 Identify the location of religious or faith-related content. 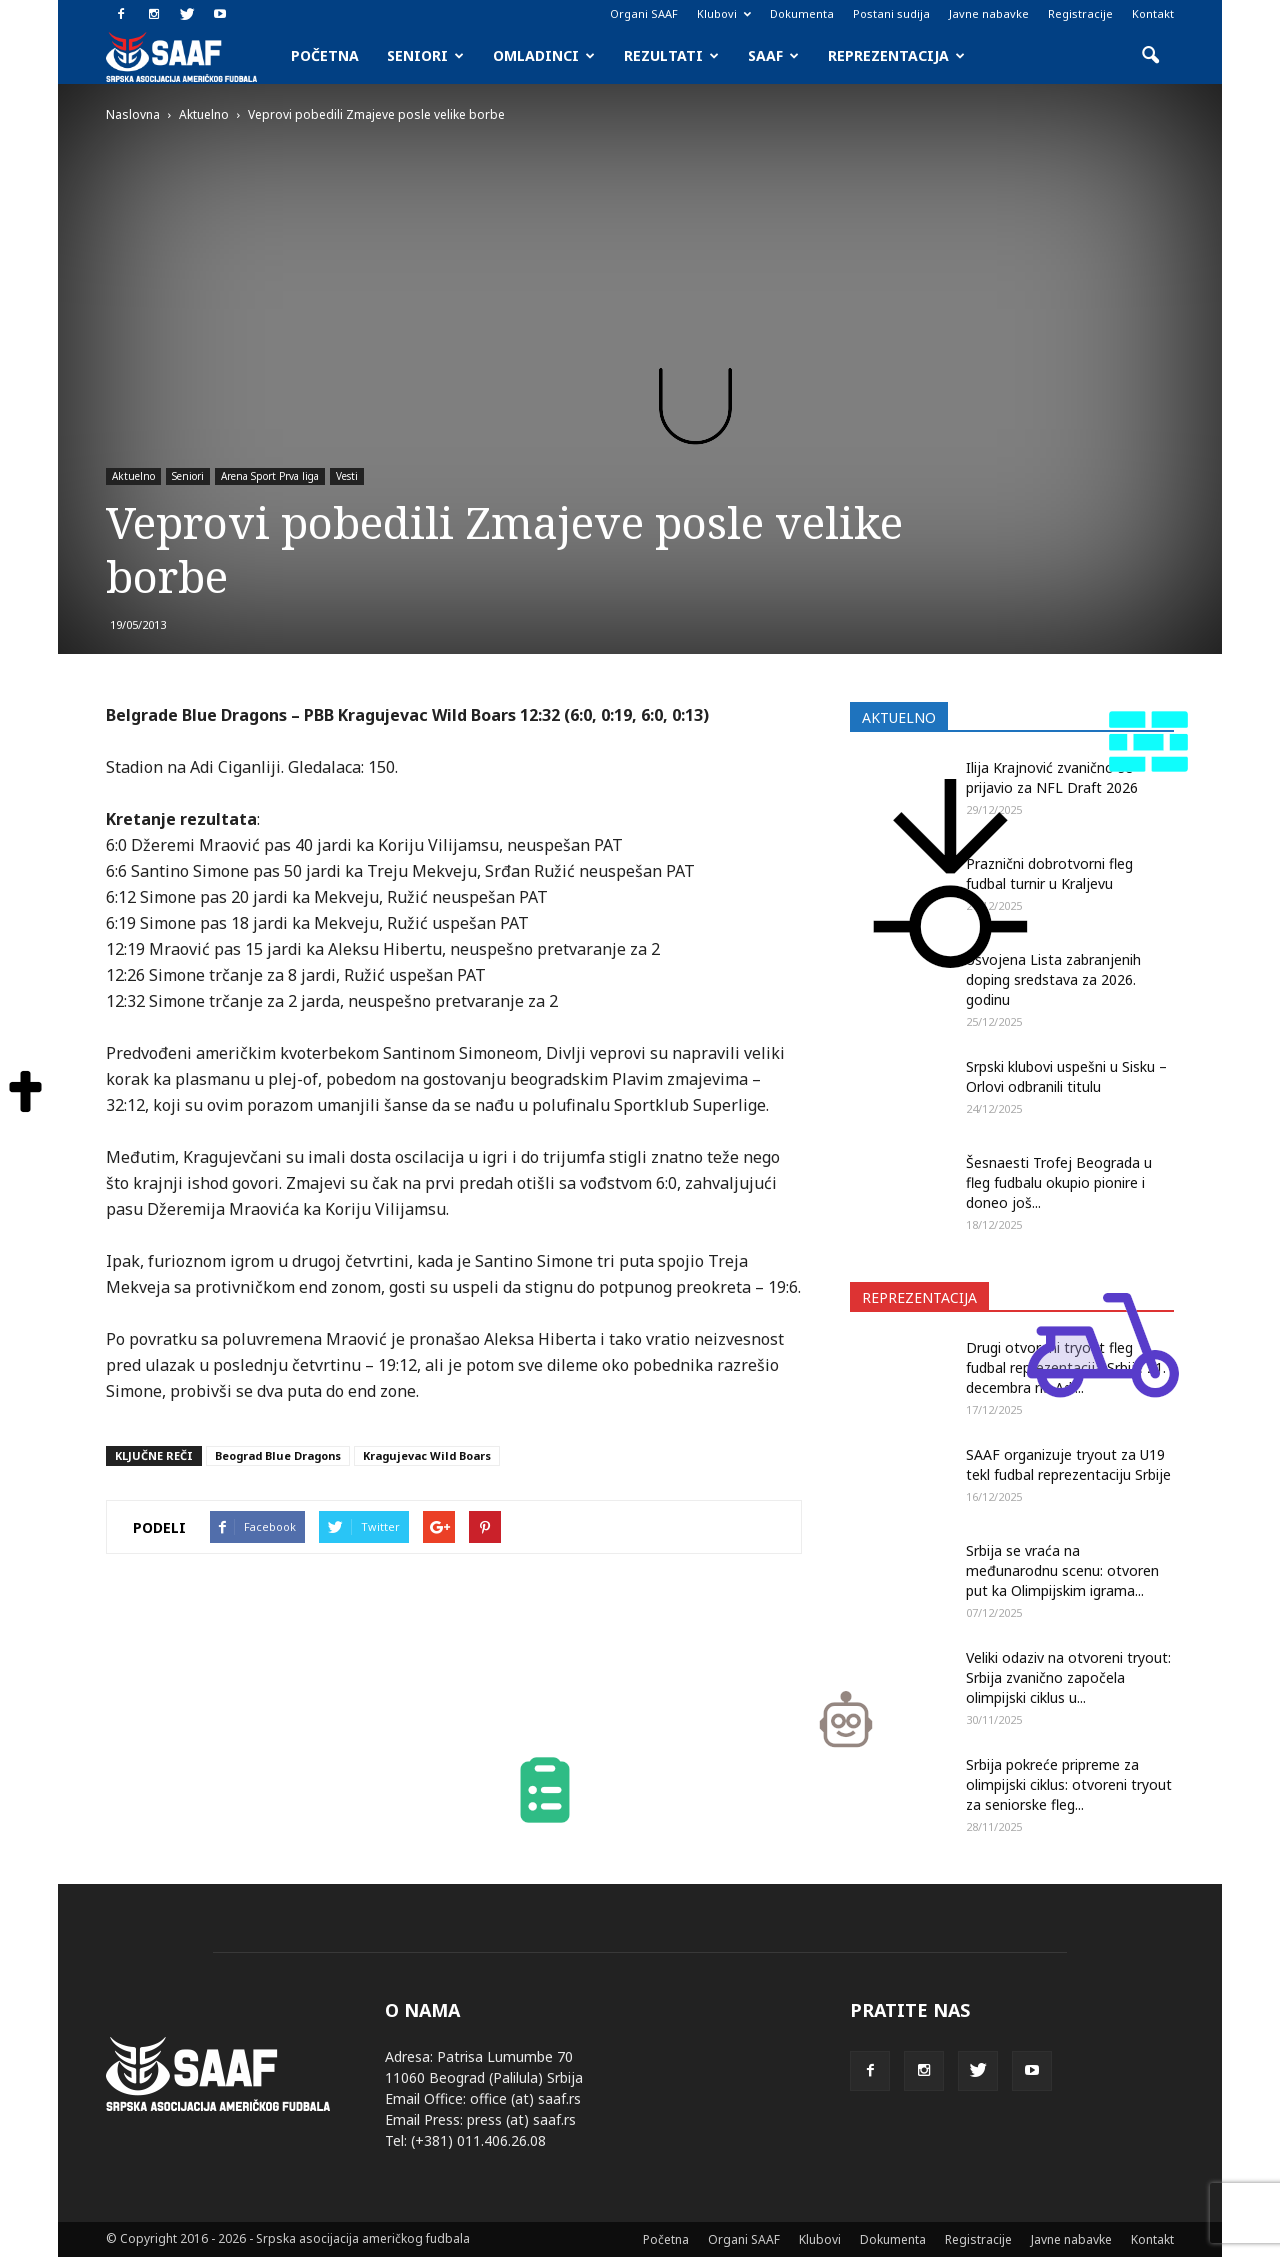
(25, 1091).